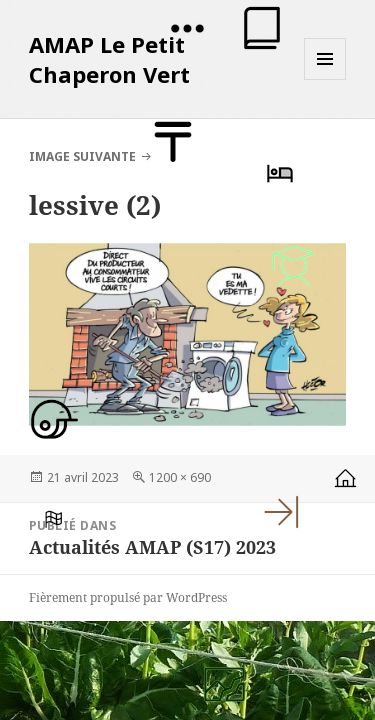 Image resolution: width=375 pixels, height=720 pixels. I want to click on go to end or last item, so click(282, 512).